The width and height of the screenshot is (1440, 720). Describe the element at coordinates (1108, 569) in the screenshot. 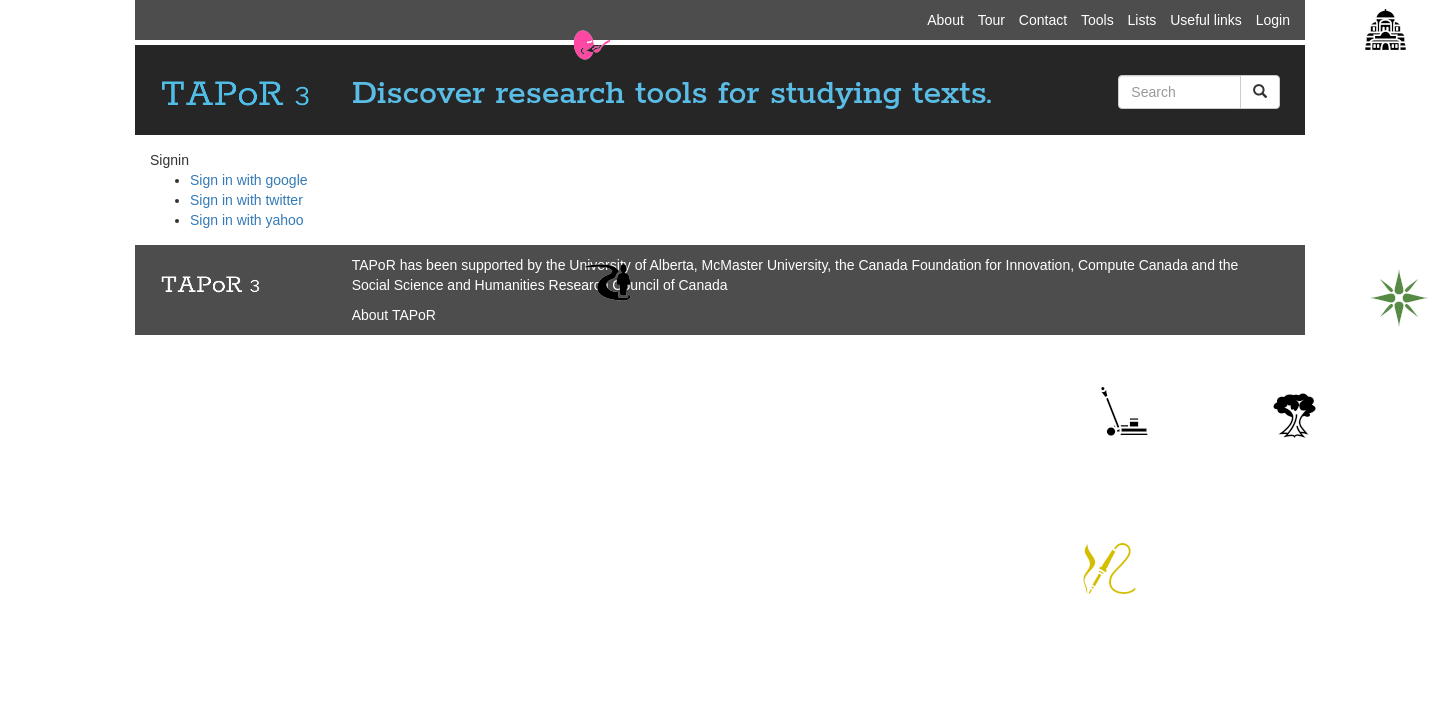

I see `access soldering or electronics tools` at that location.